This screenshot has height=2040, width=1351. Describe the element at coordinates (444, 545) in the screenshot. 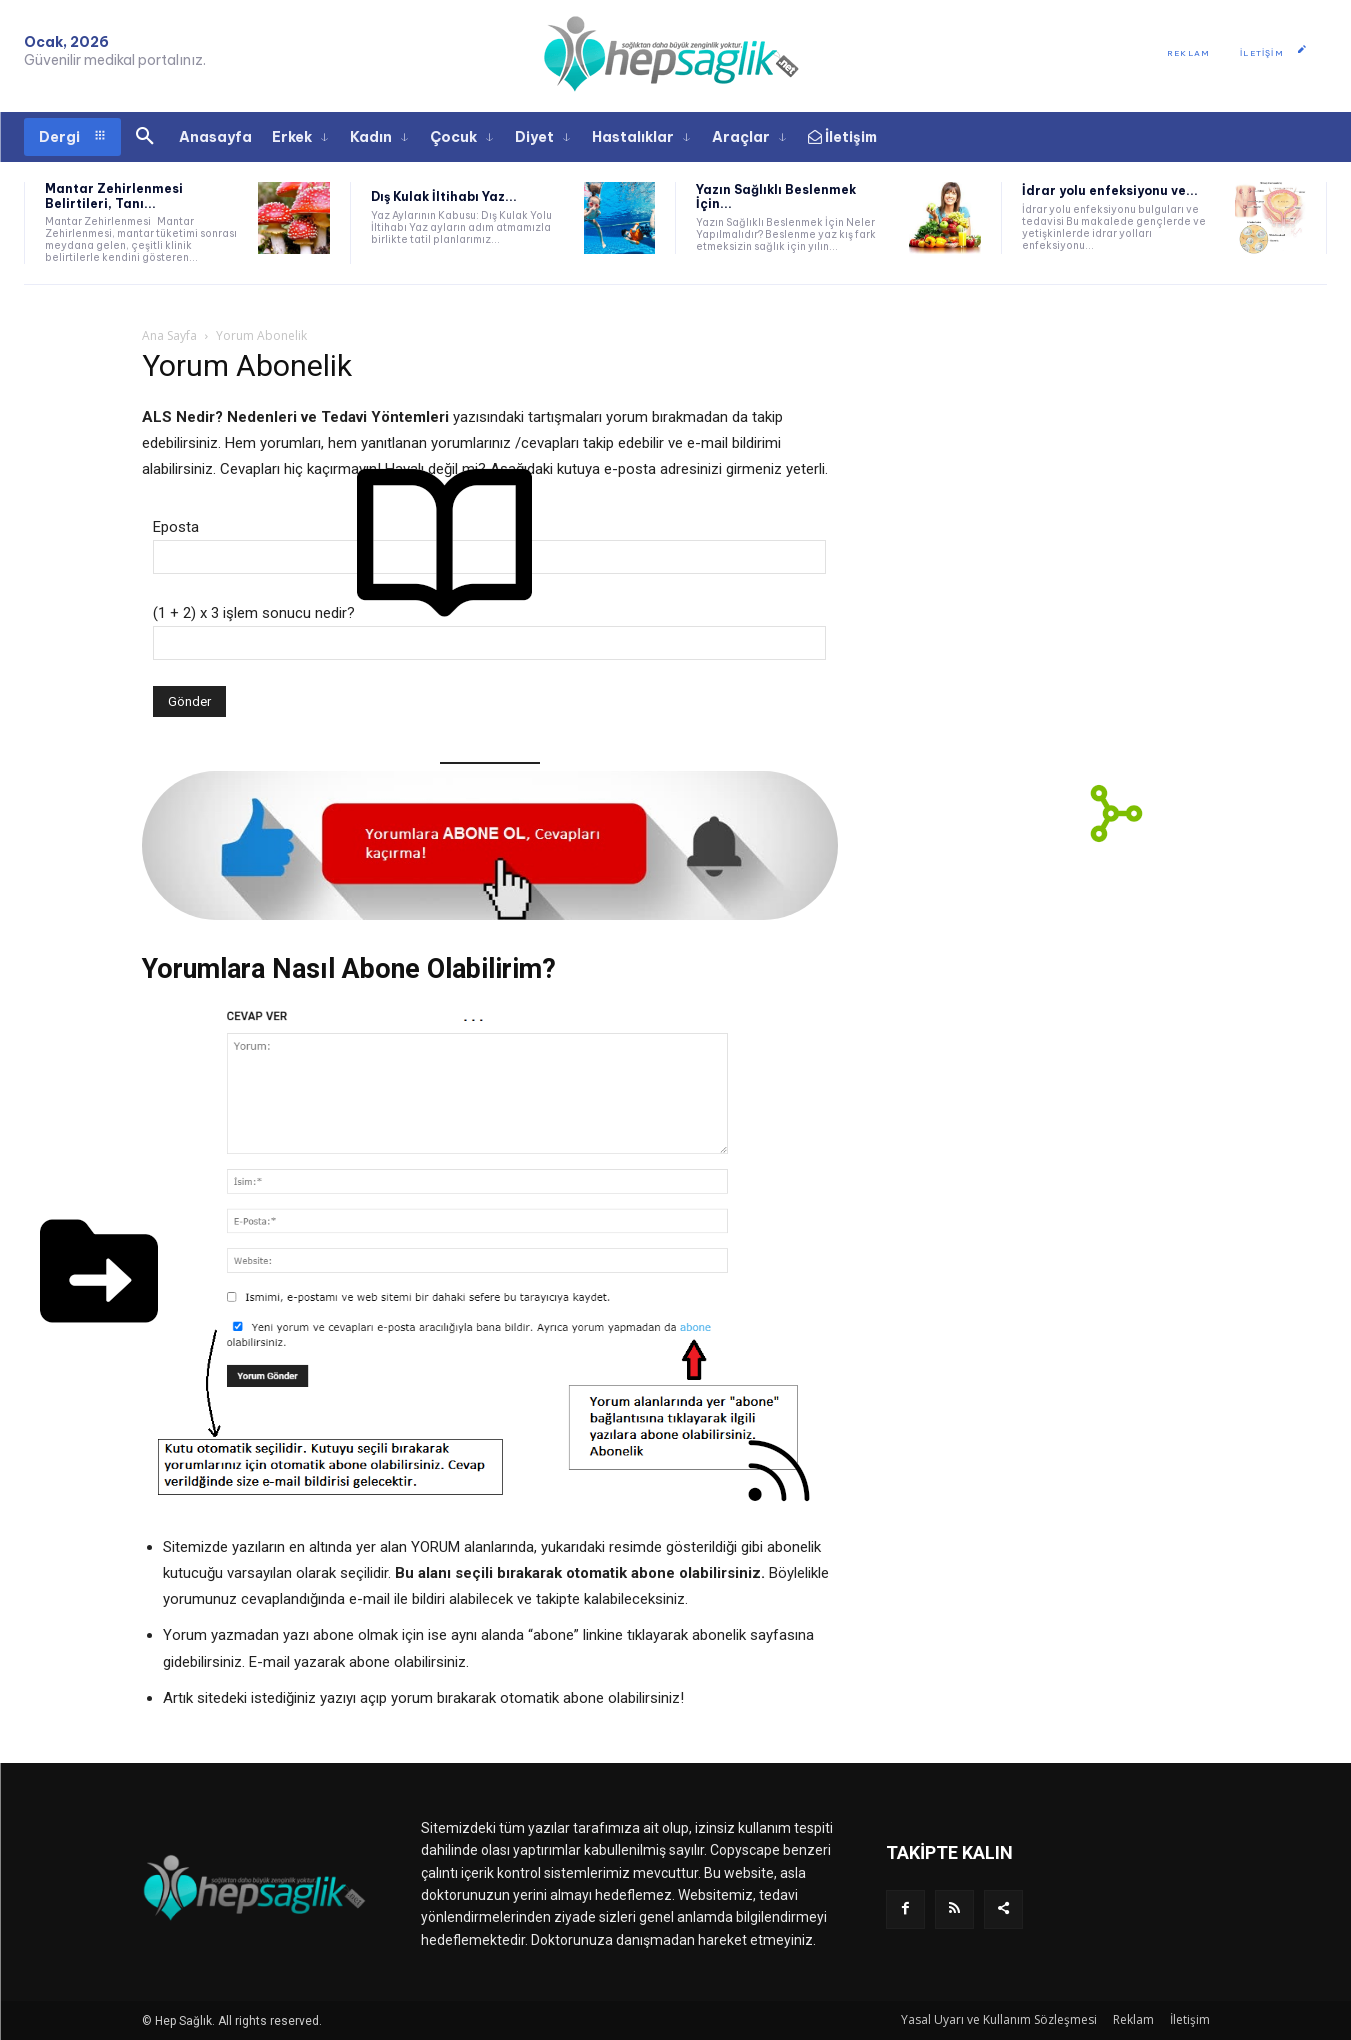

I see `access documentation or readme` at that location.